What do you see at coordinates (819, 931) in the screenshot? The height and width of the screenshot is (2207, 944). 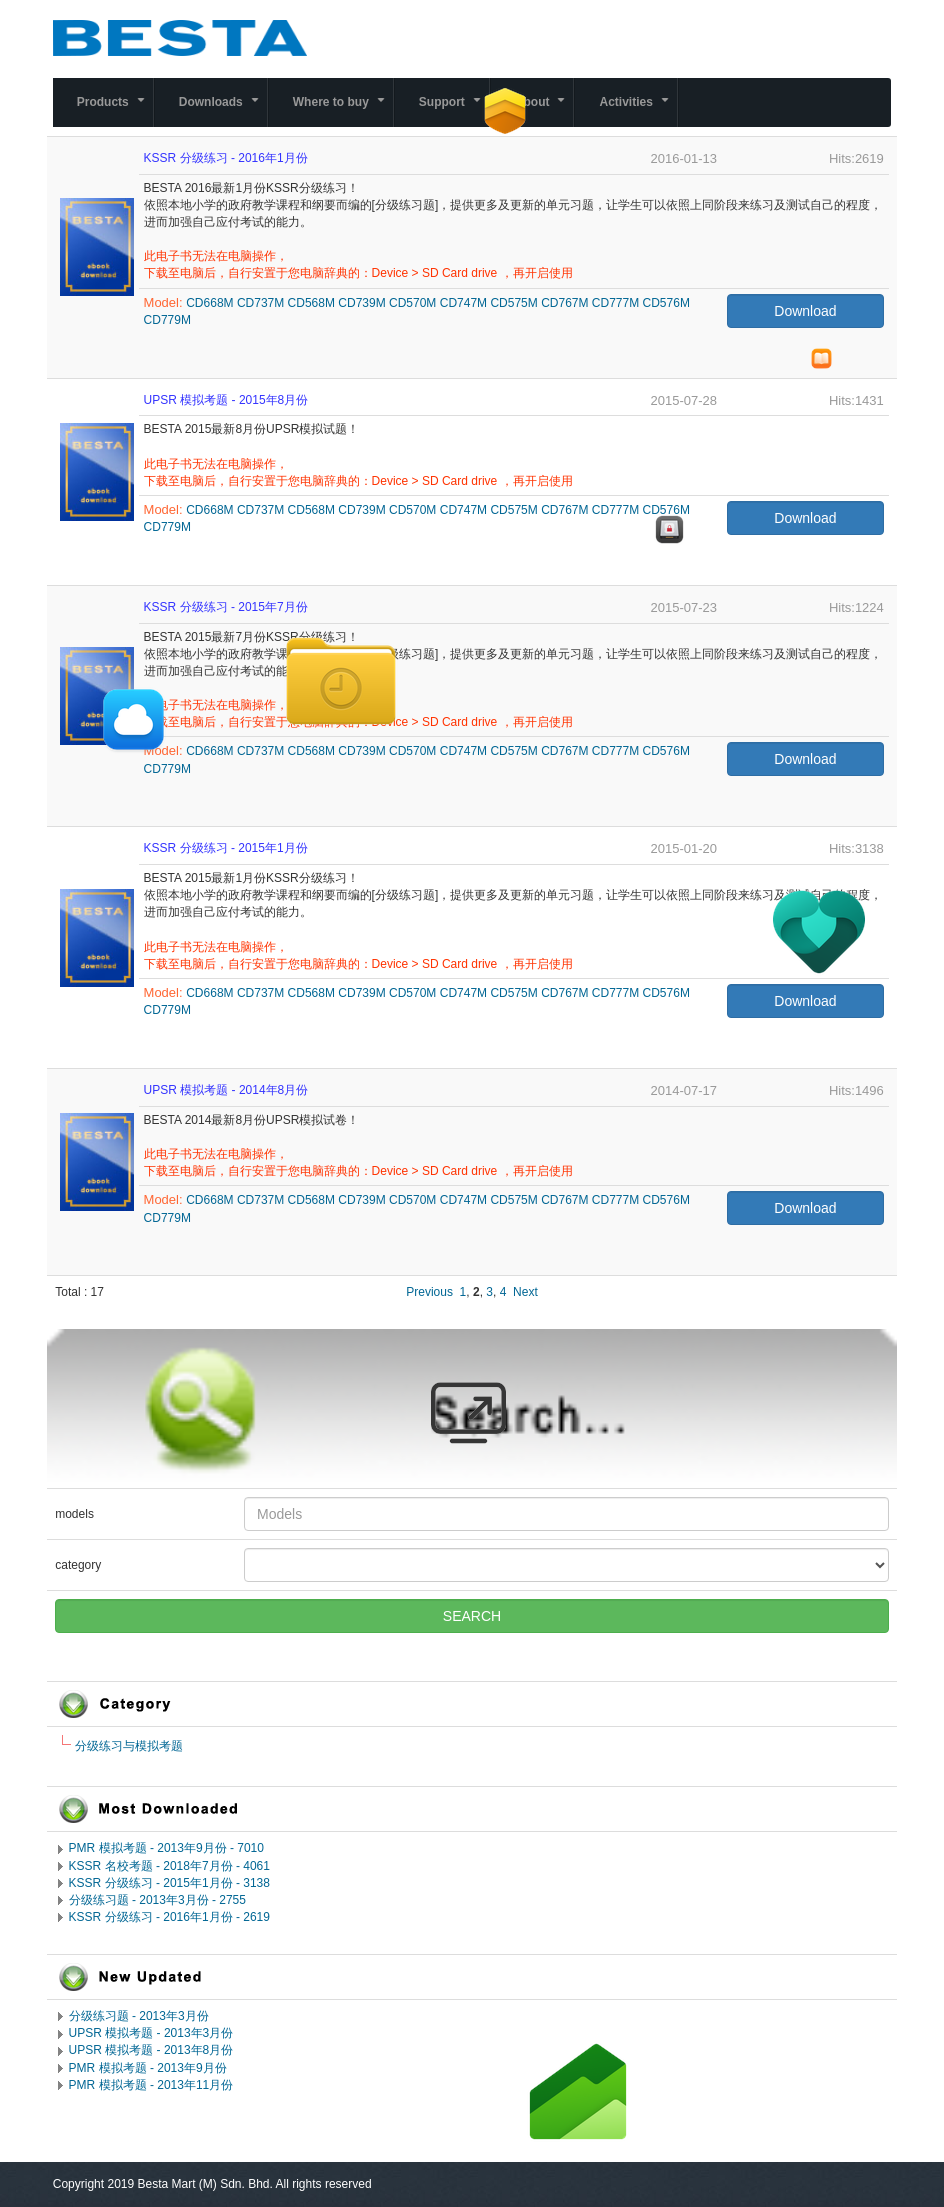 I see `open the microsoft family safety app` at bounding box center [819, 931].